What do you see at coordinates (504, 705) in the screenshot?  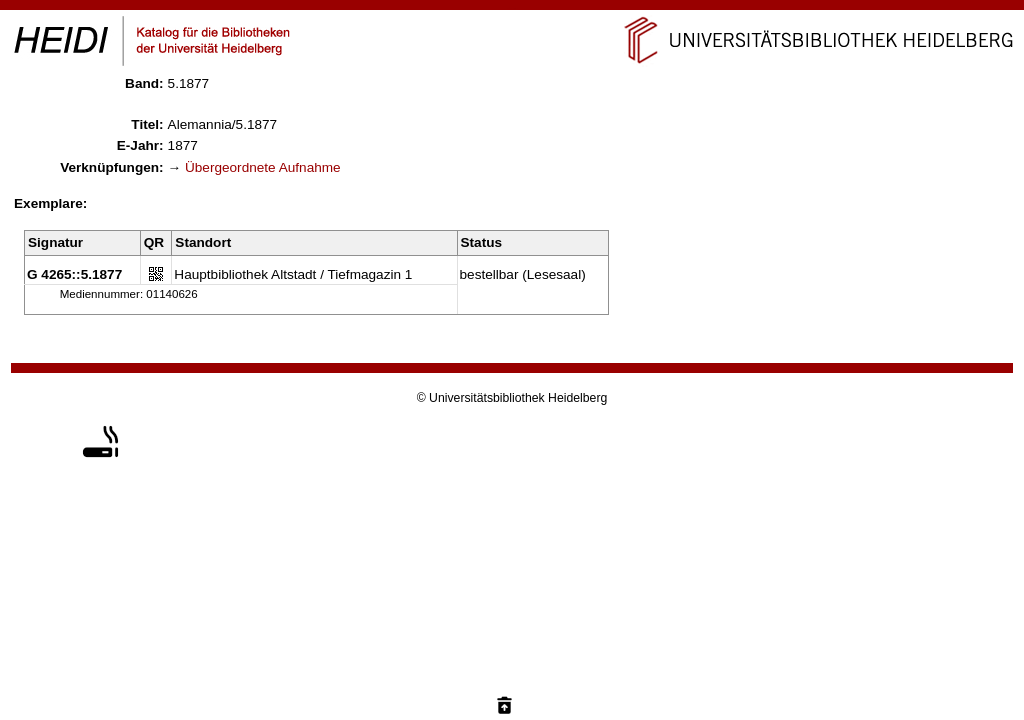 I see `restore item from trash` at bounding box center [504, 705].